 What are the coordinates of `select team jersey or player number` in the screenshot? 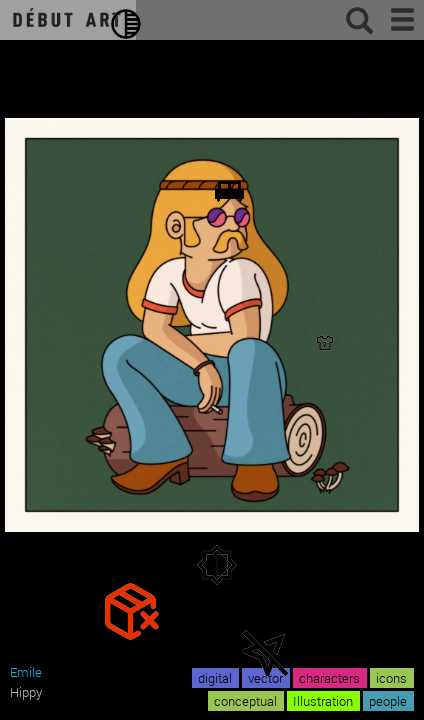 It's located at (325, 343).